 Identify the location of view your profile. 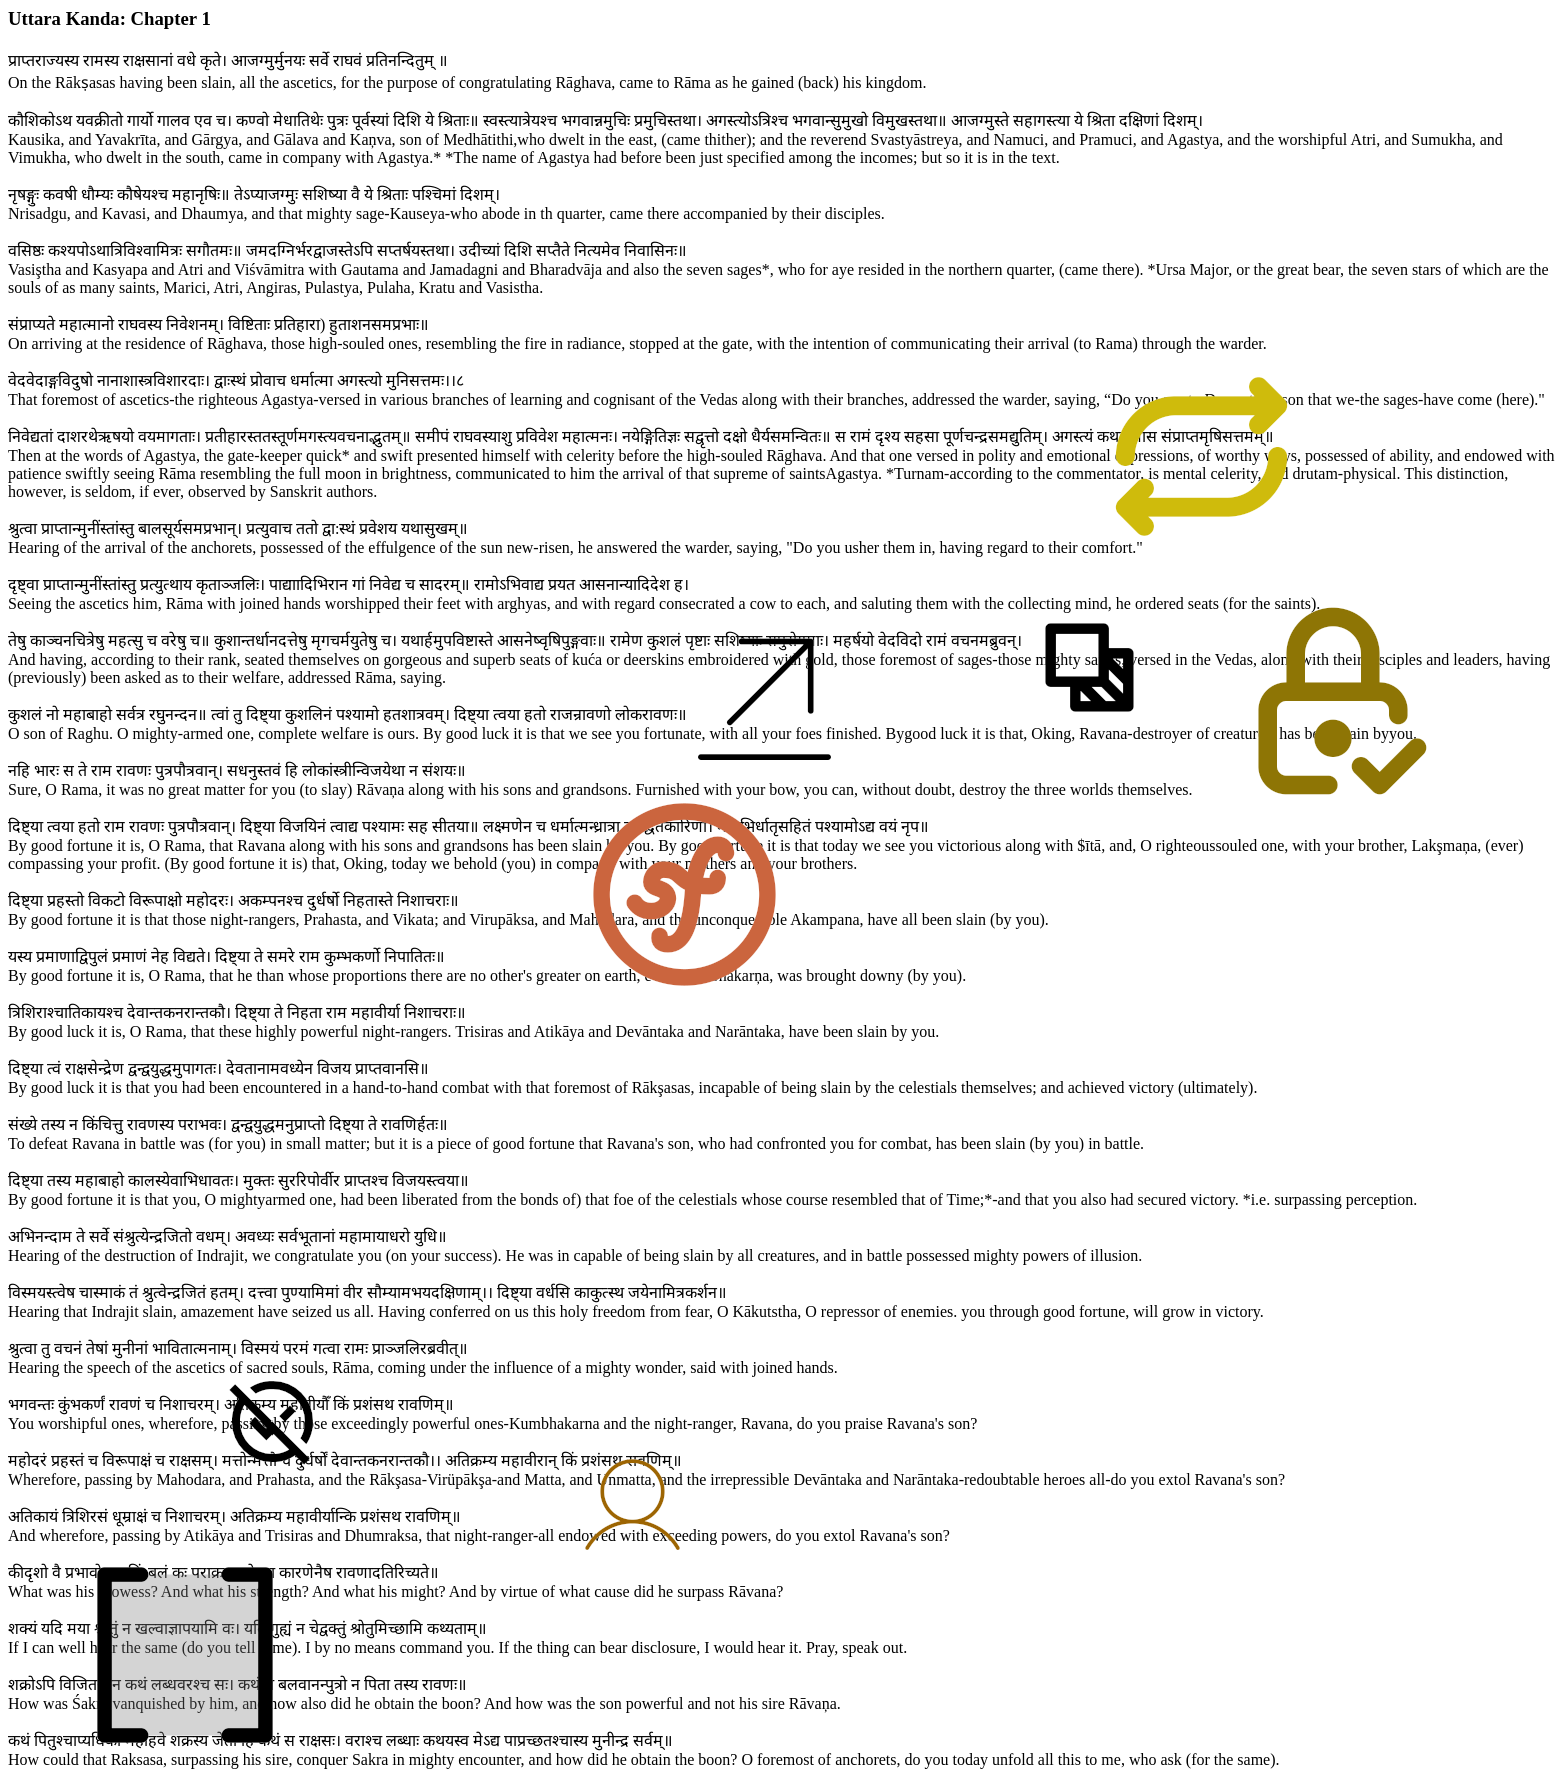
(632, 1506).